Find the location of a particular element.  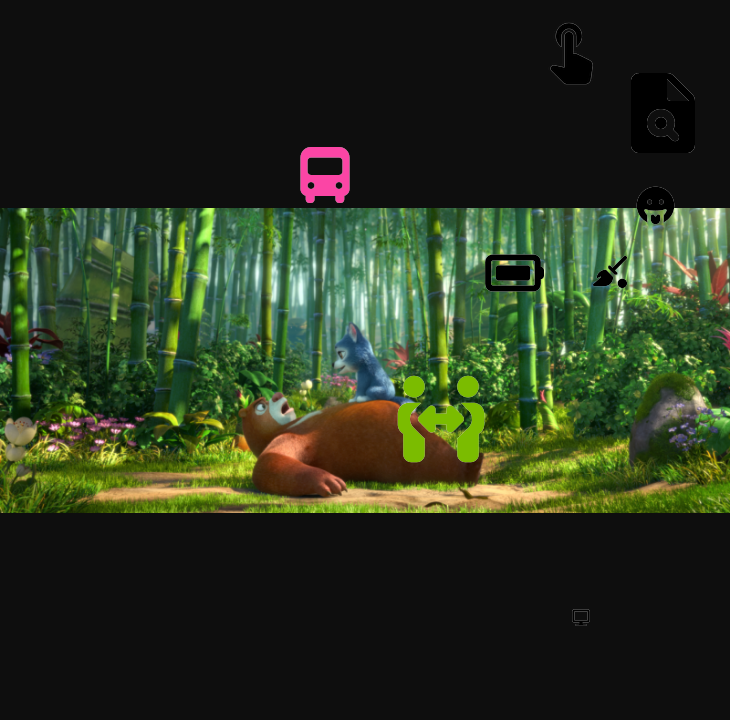

view bus or public transit options is located at coordinates (325, 175).